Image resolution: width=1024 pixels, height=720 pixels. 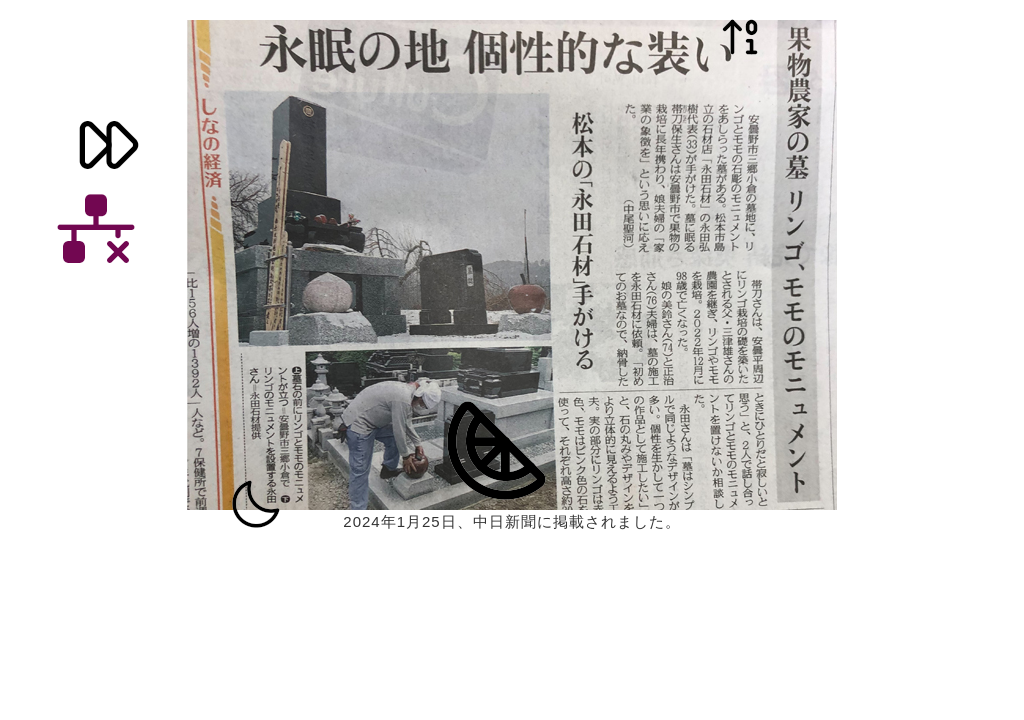 I want to click on network connection failed or unavailable, so click(x=96, y=230).